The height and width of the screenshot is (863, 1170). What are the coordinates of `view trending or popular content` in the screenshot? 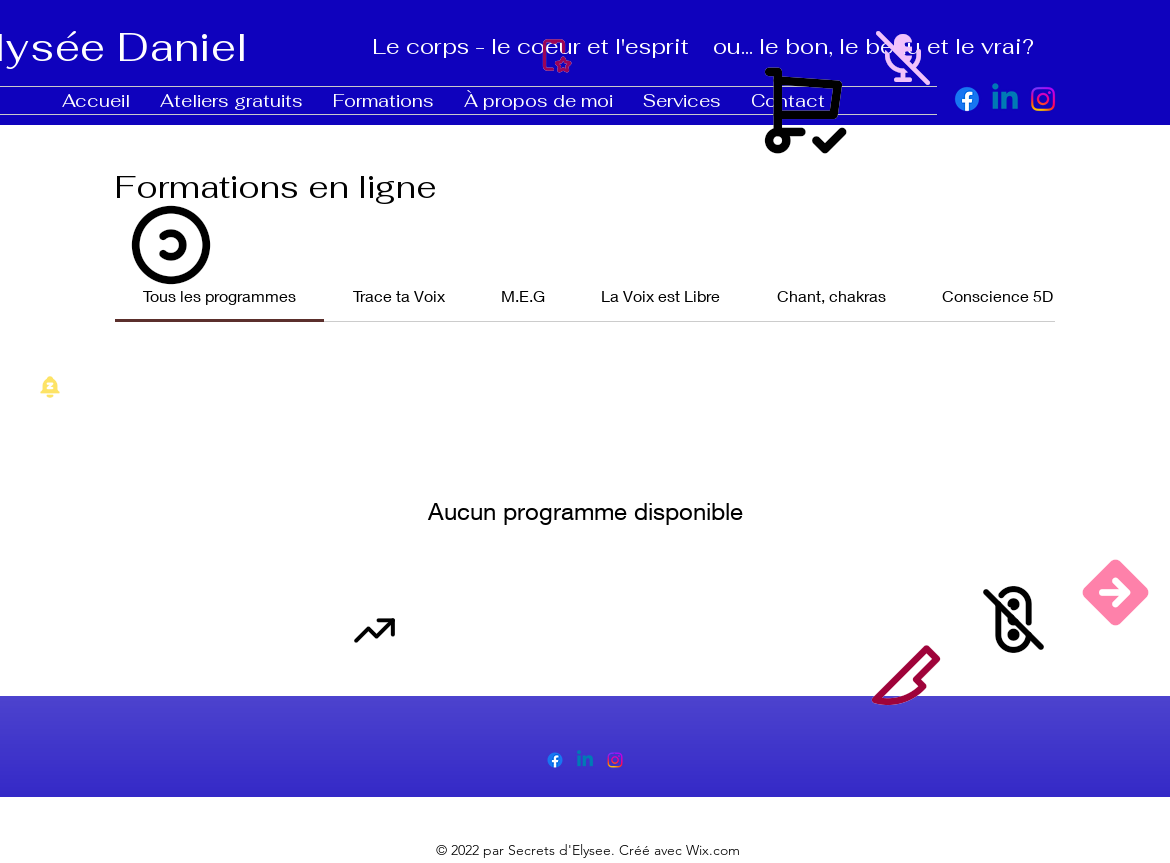 It's located at (374, 630).